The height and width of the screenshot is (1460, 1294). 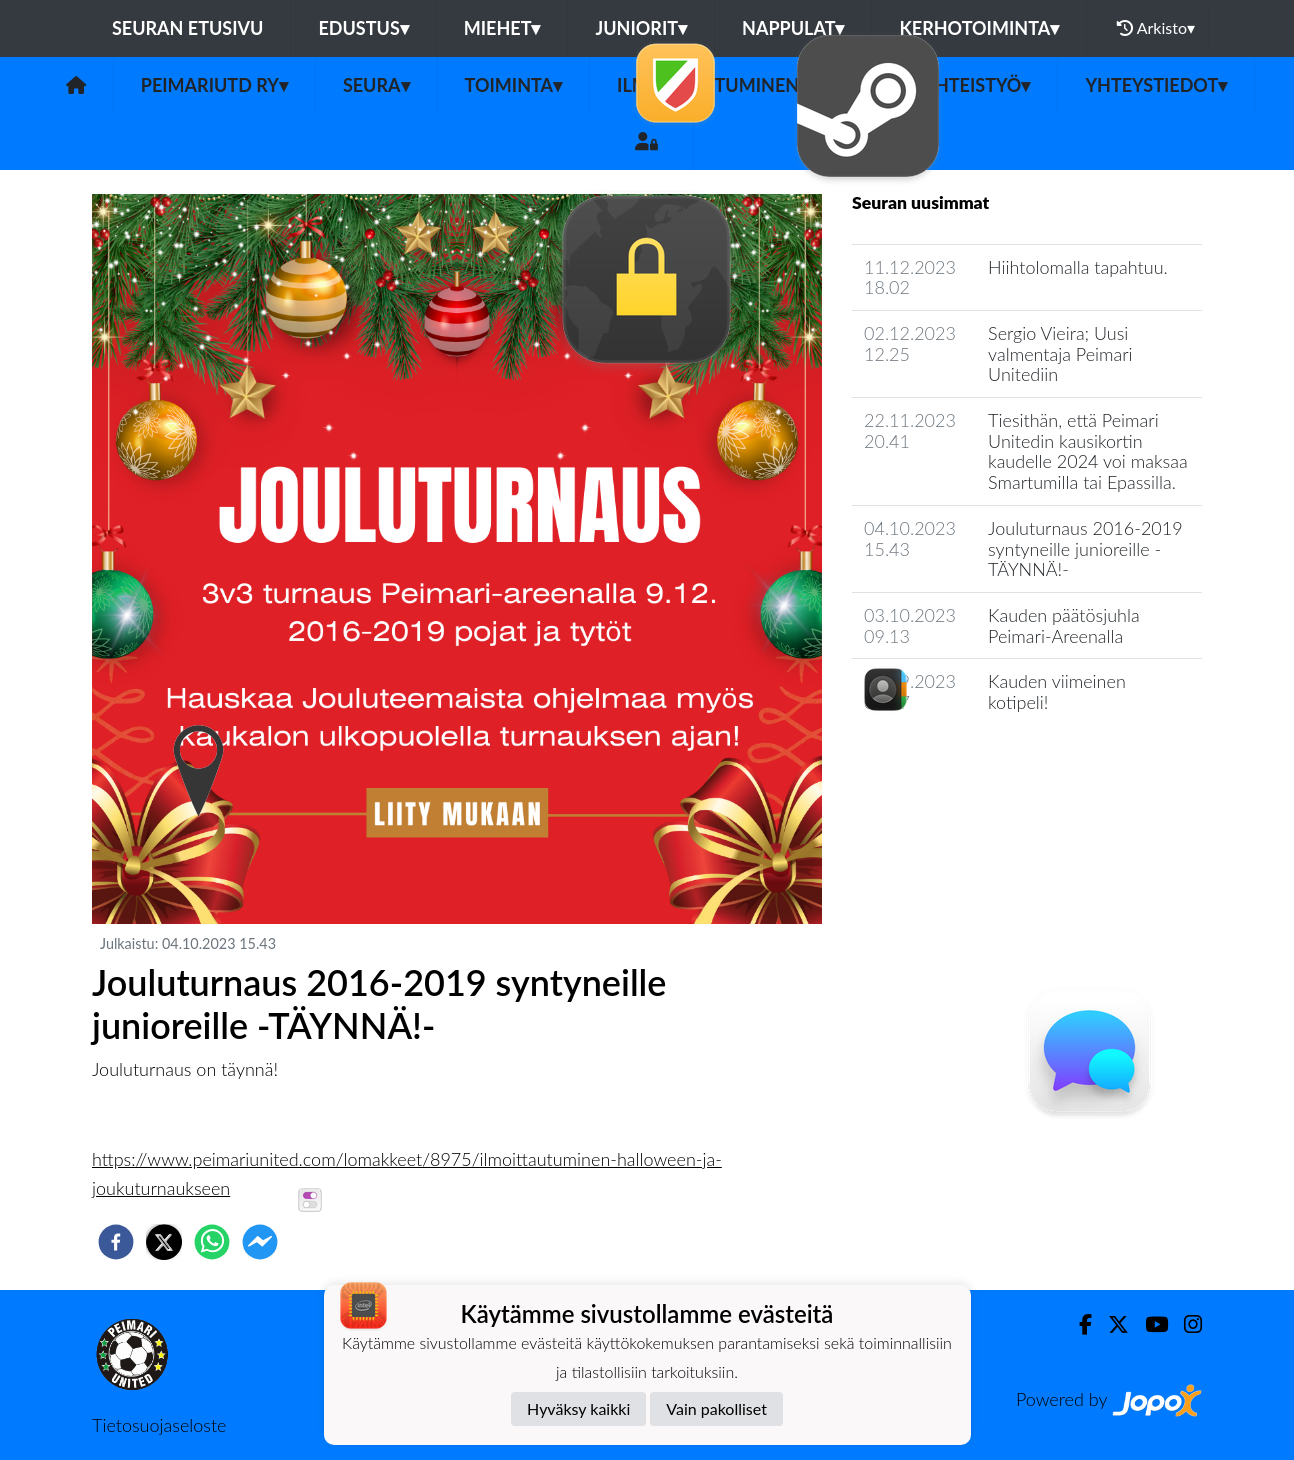 I want to click on open steamos application, so click(x=868, y=106).